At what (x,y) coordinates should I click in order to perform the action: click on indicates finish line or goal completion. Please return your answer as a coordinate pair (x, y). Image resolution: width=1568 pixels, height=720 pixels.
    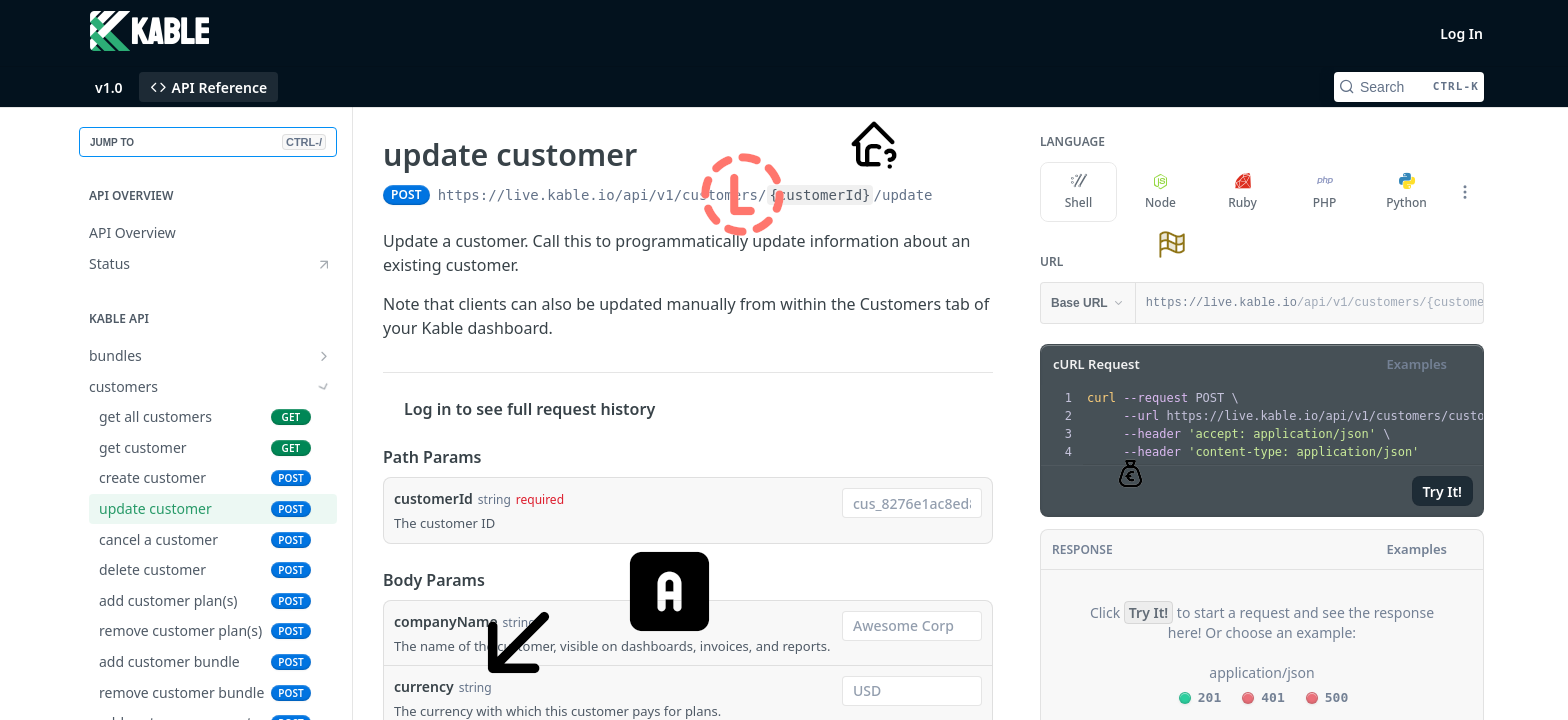
    Looking at the image, I should click on (1171, 244).